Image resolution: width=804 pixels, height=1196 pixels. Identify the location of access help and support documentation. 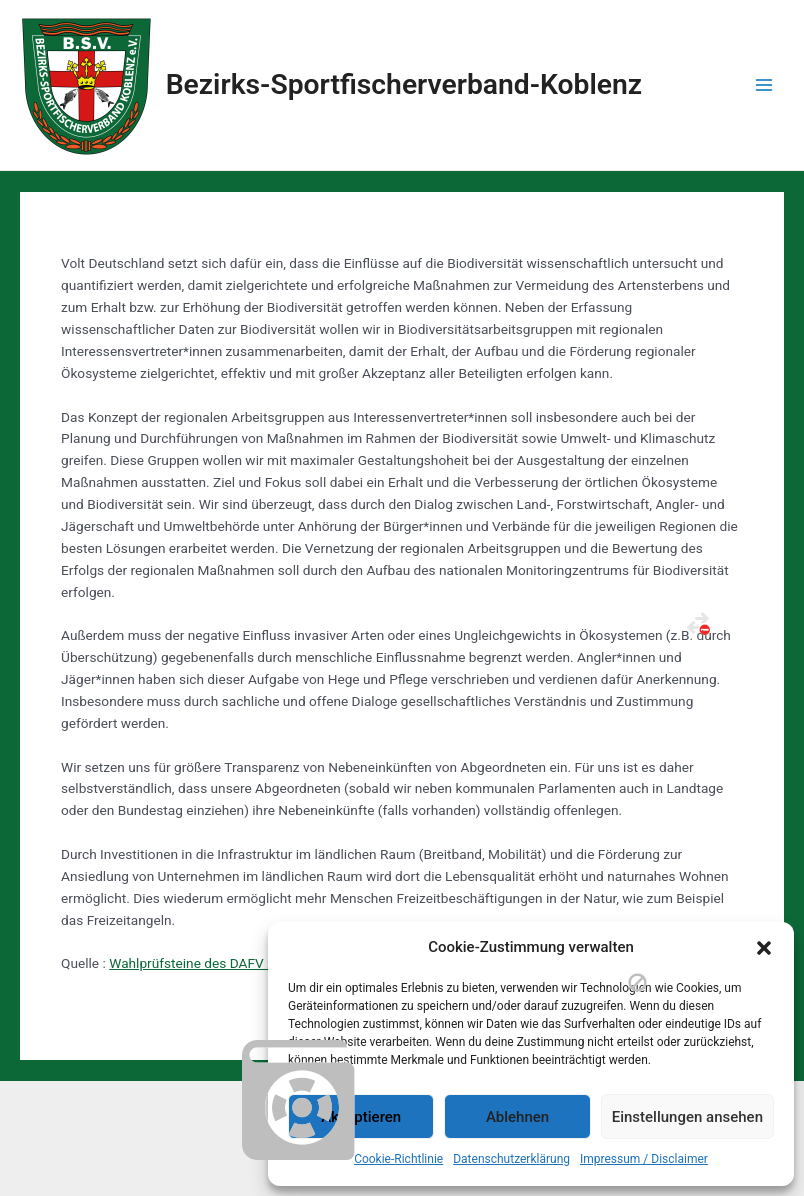
(302, 1100).